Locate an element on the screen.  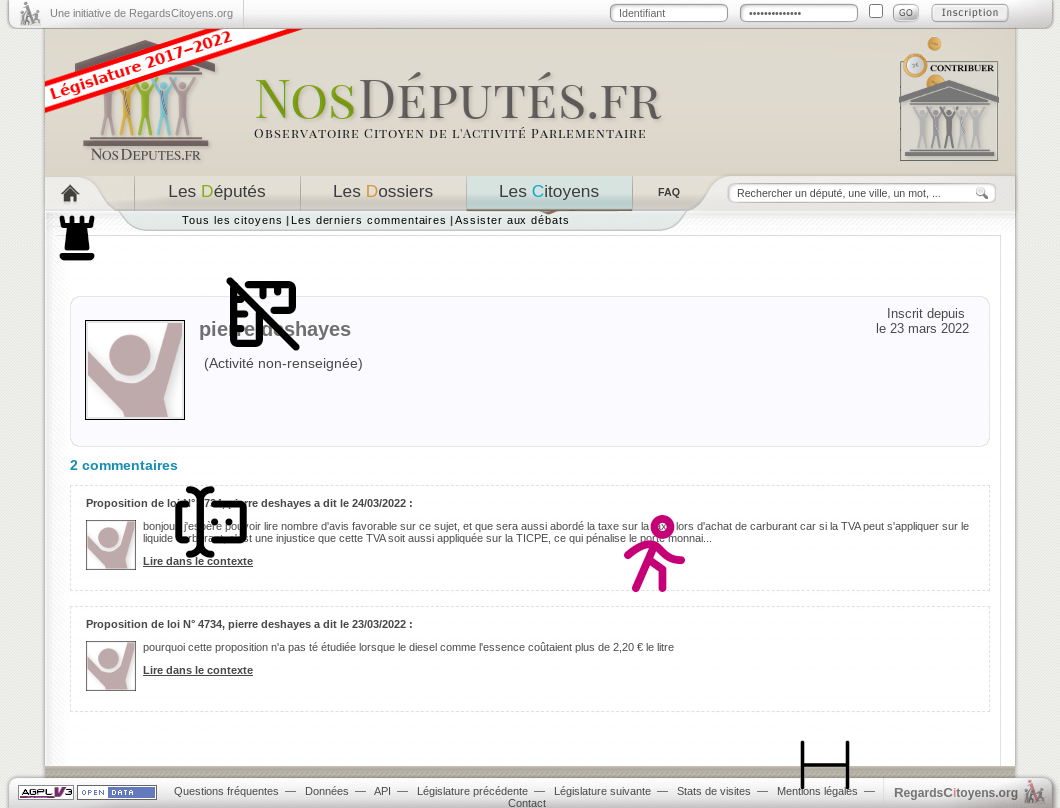
format text as a heading is located at coordinates (825, 765).